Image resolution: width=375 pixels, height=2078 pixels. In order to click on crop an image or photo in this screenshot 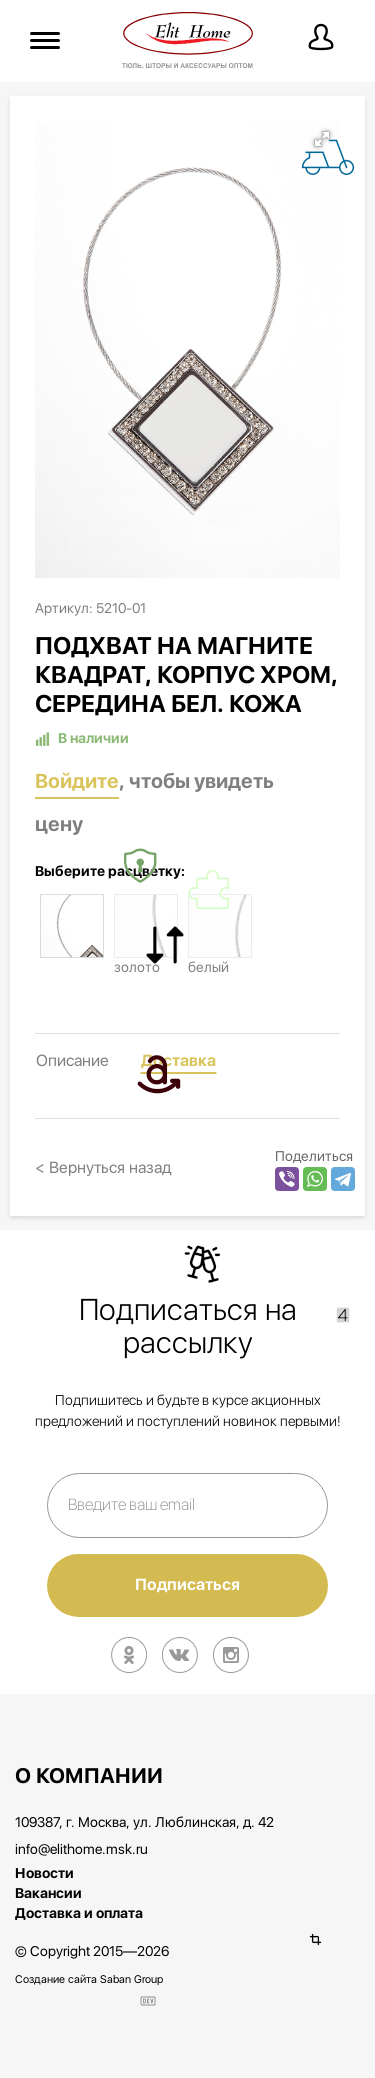, I will do `click(315, 1939)`.